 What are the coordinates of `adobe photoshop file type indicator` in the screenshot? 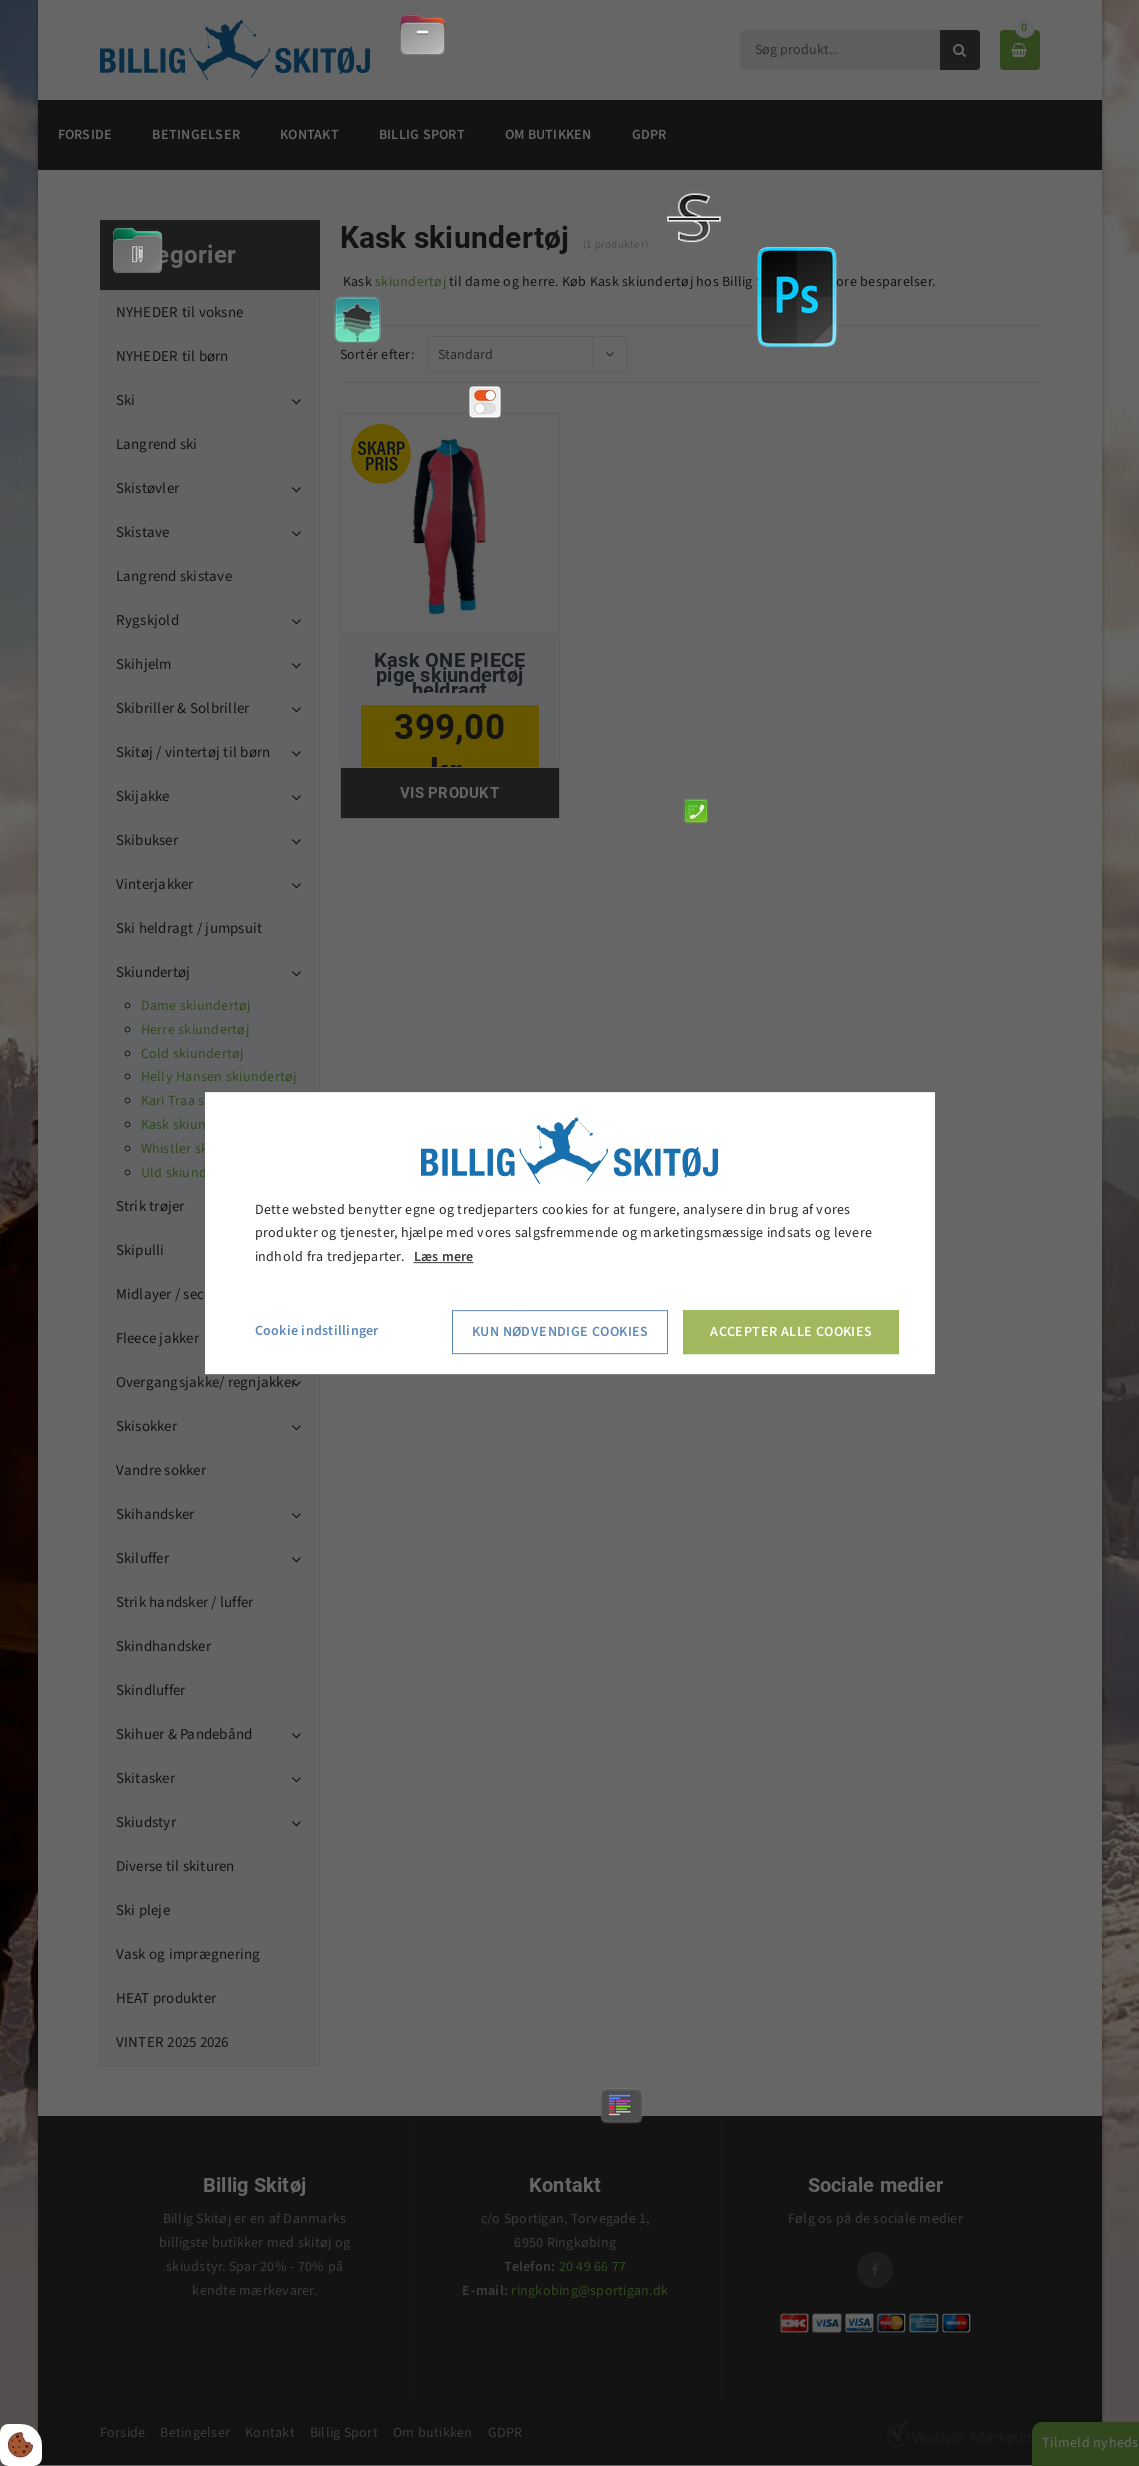 It's located at (797, 297).